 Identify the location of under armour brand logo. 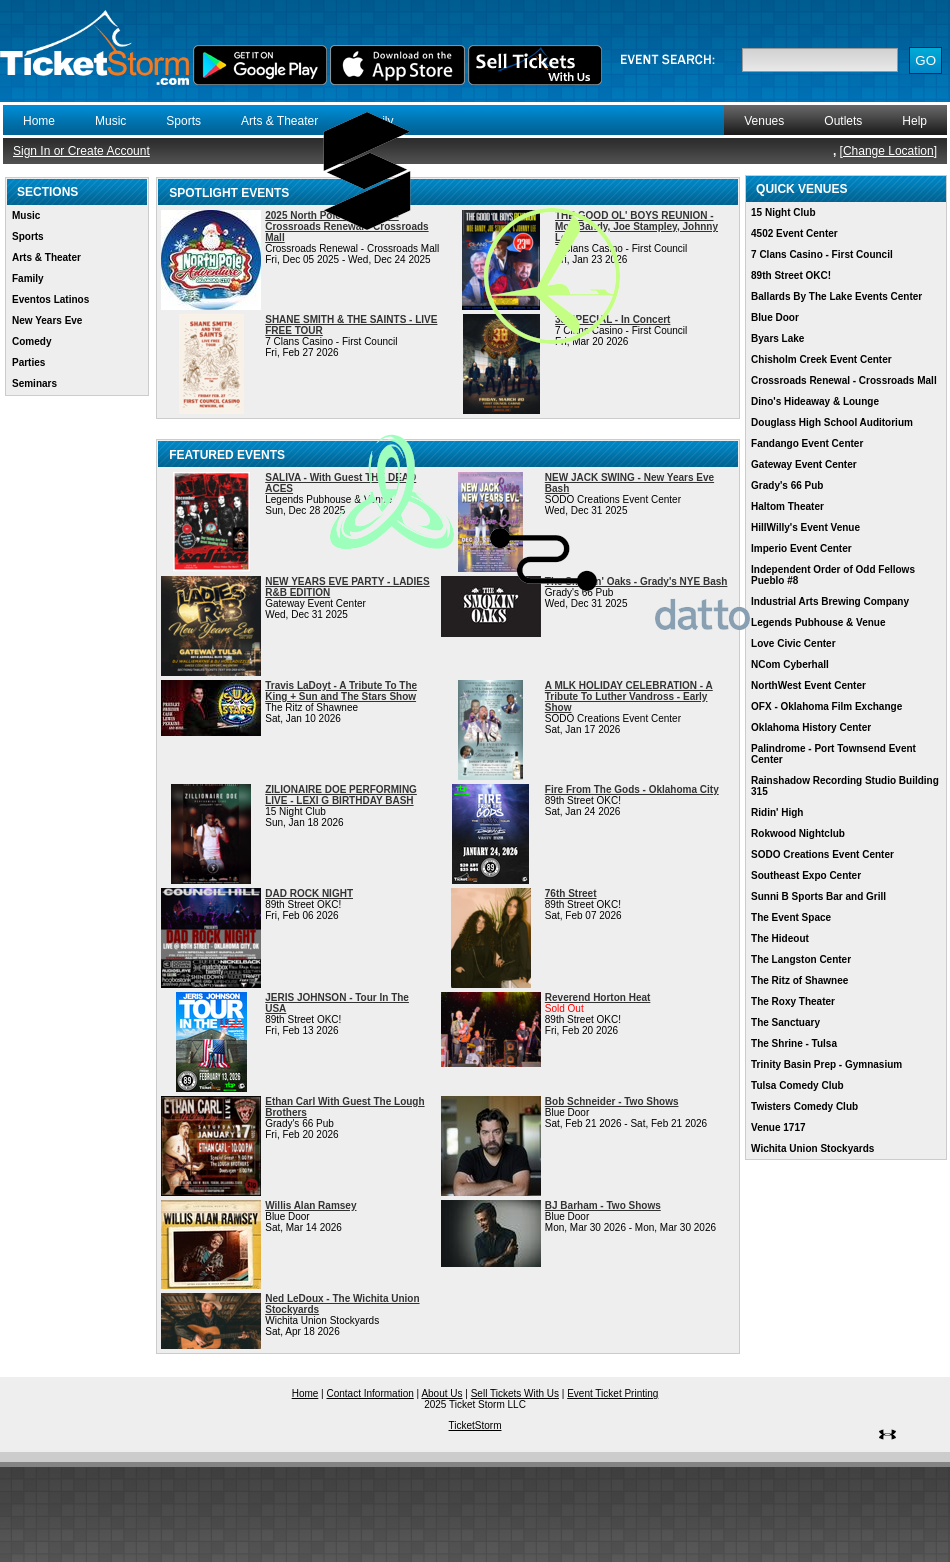
(887, 1434).